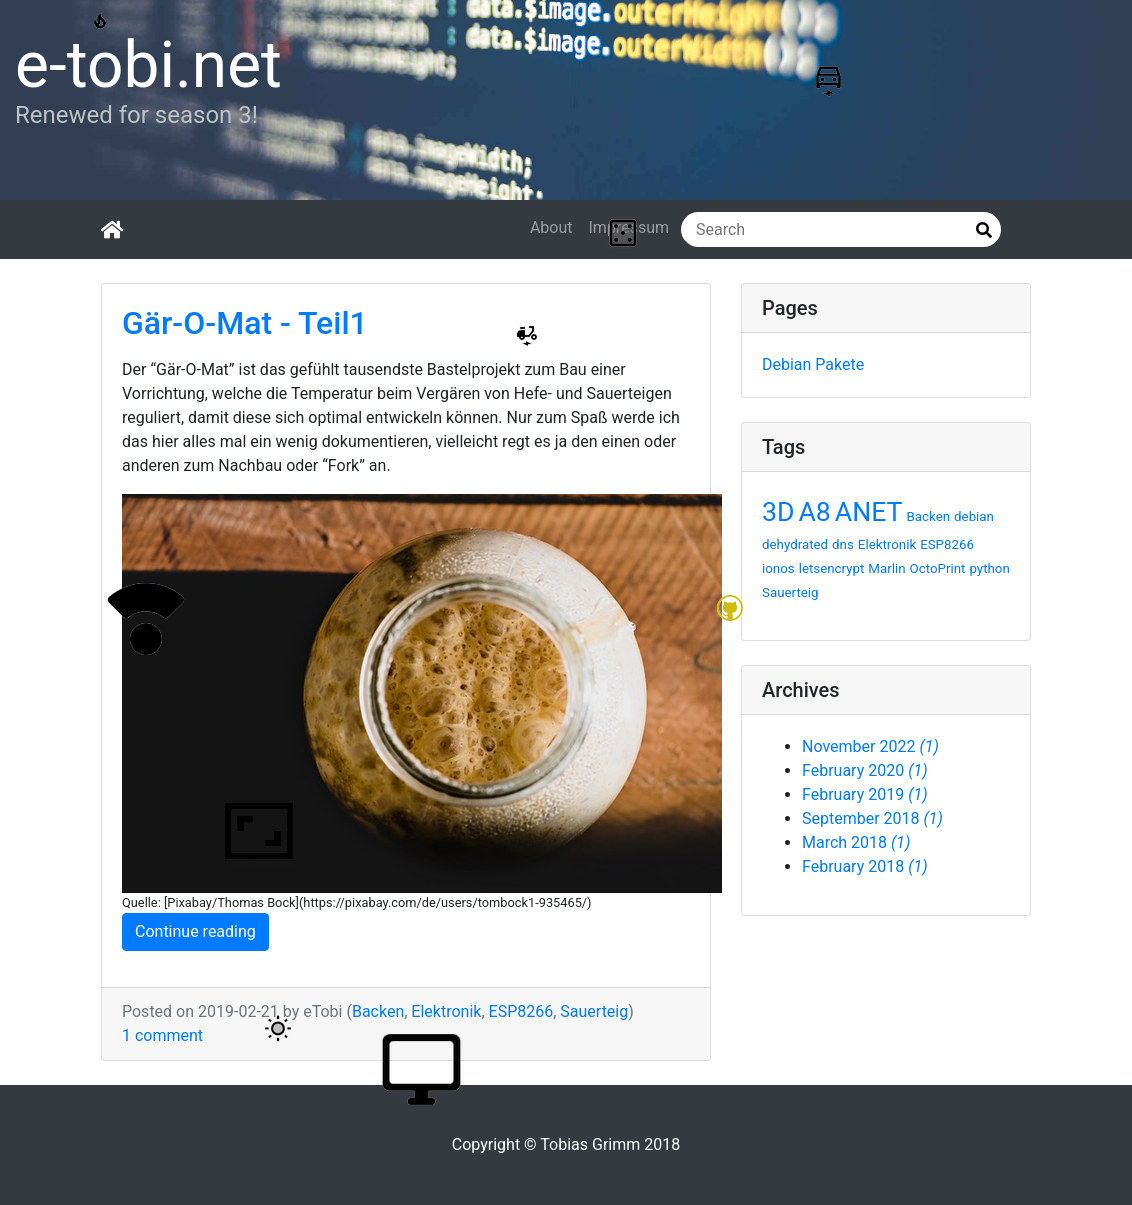 The width and height of the screenshot is (1132, 1205). I want to click on calibrate your device's compass, so click(146, 619).